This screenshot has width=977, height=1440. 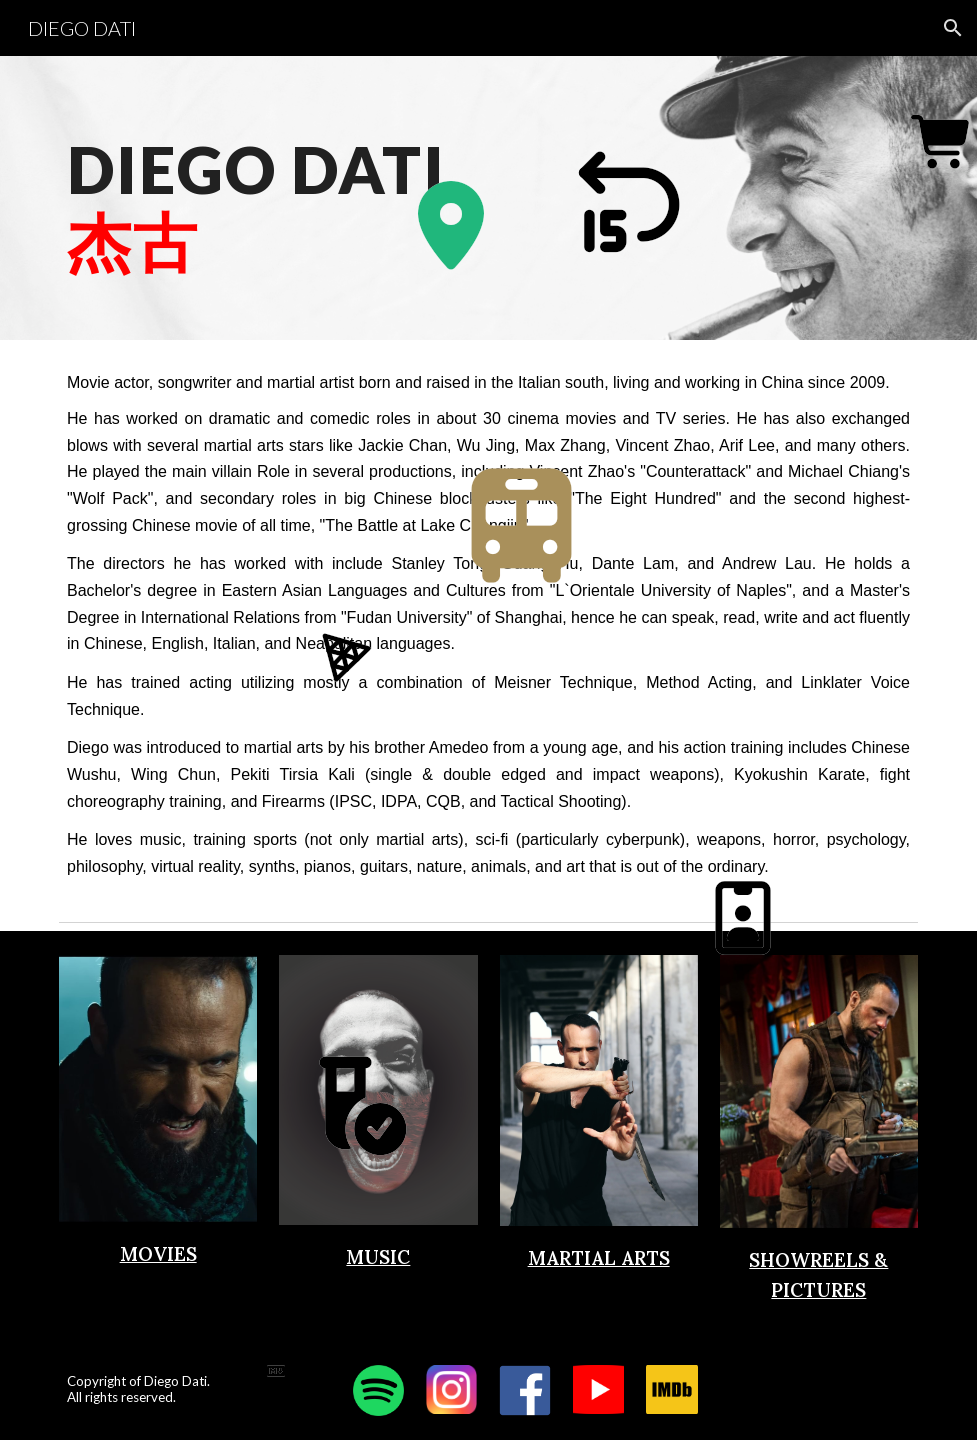 What do you see at coordinates (451, 225) in the screenshot?
I see `view or set a location on the map` at bounding box center [451, 225].